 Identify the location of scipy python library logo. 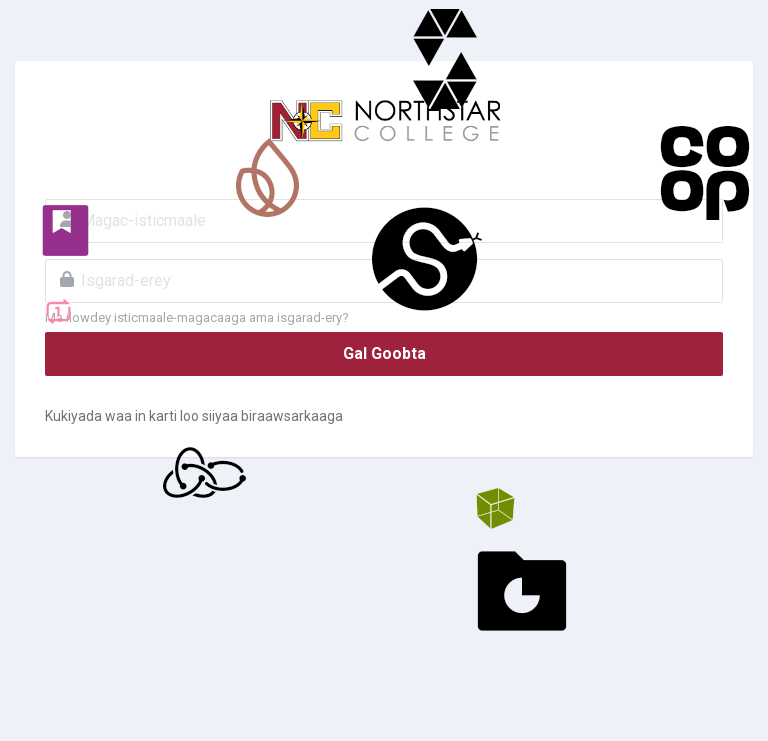
(427, 259).